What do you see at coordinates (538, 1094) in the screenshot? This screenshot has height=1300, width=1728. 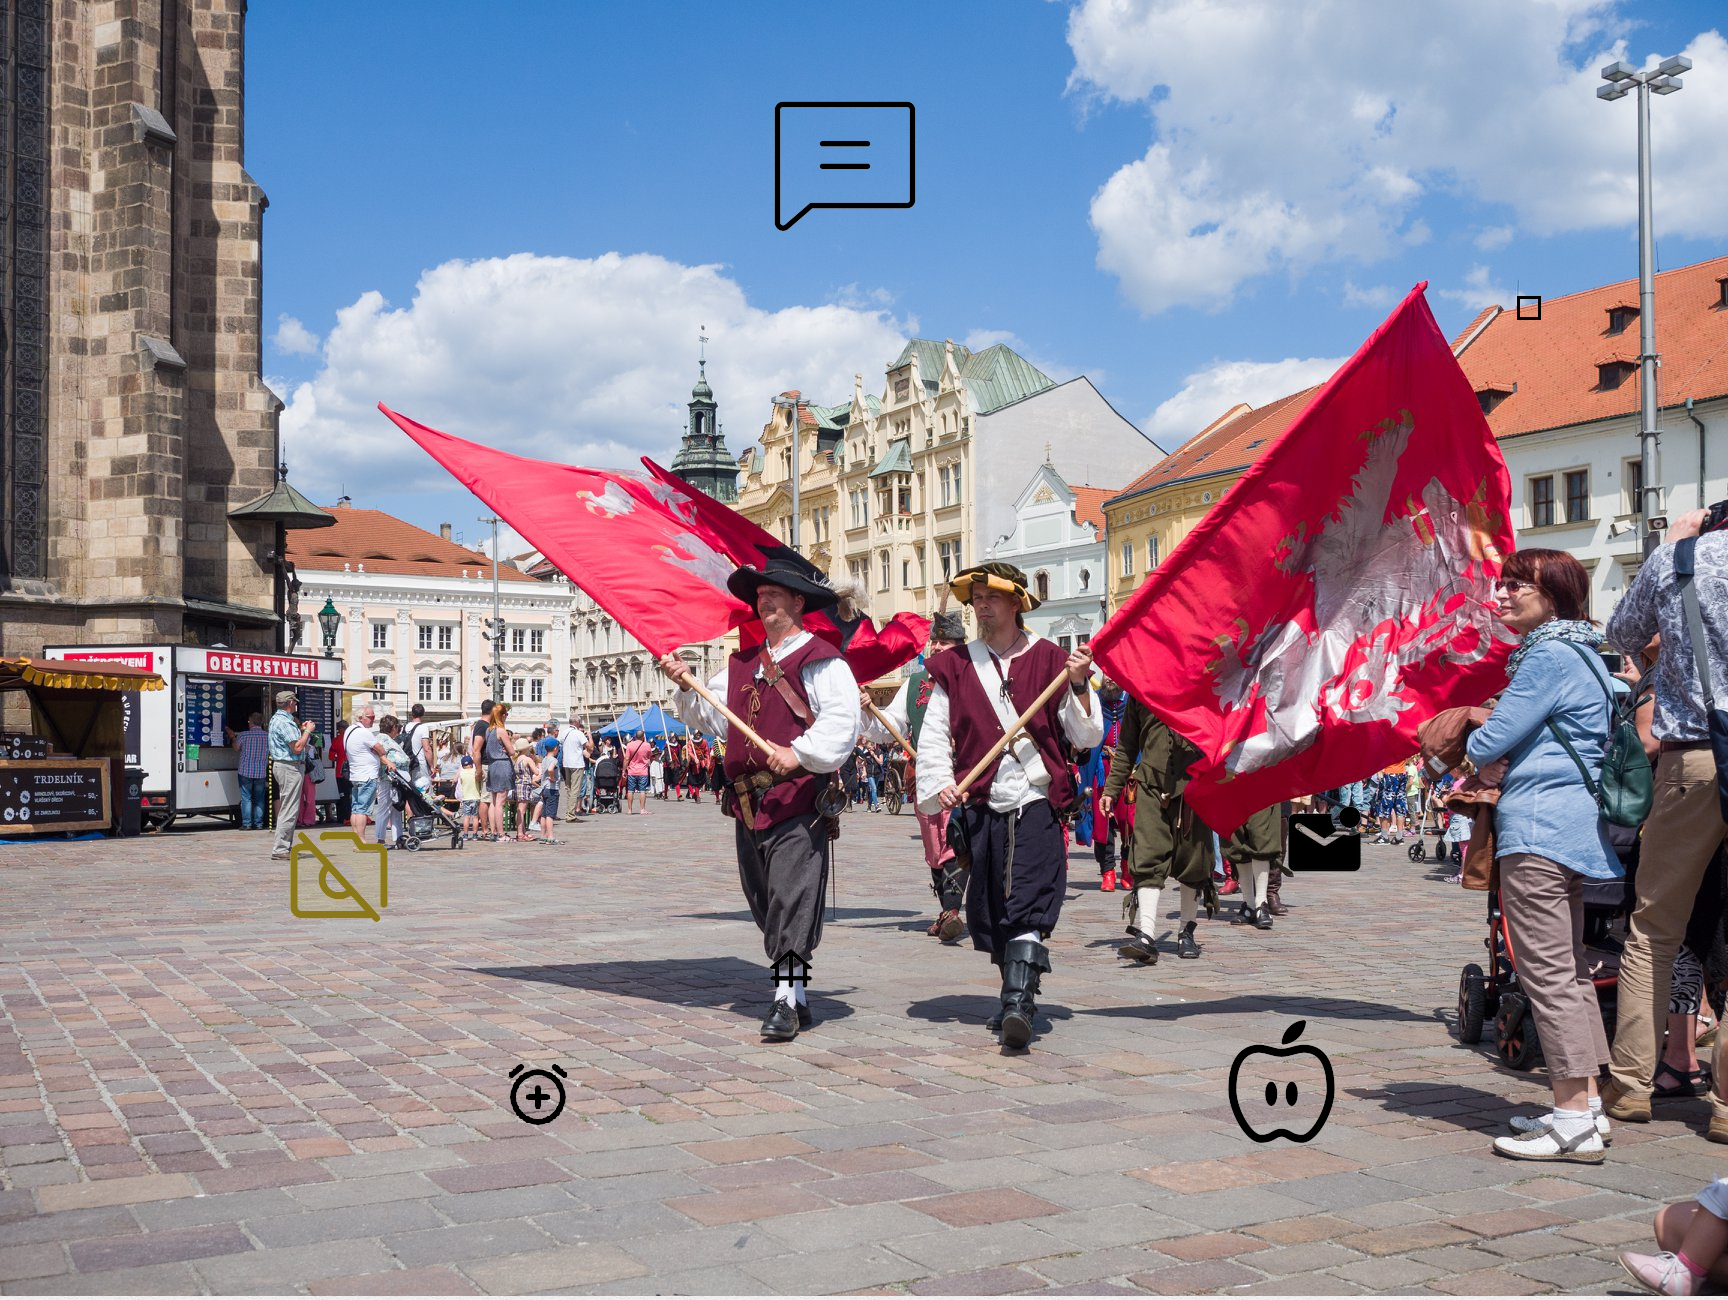 I see `add a new alarm` at bounding box center [538, 1094].